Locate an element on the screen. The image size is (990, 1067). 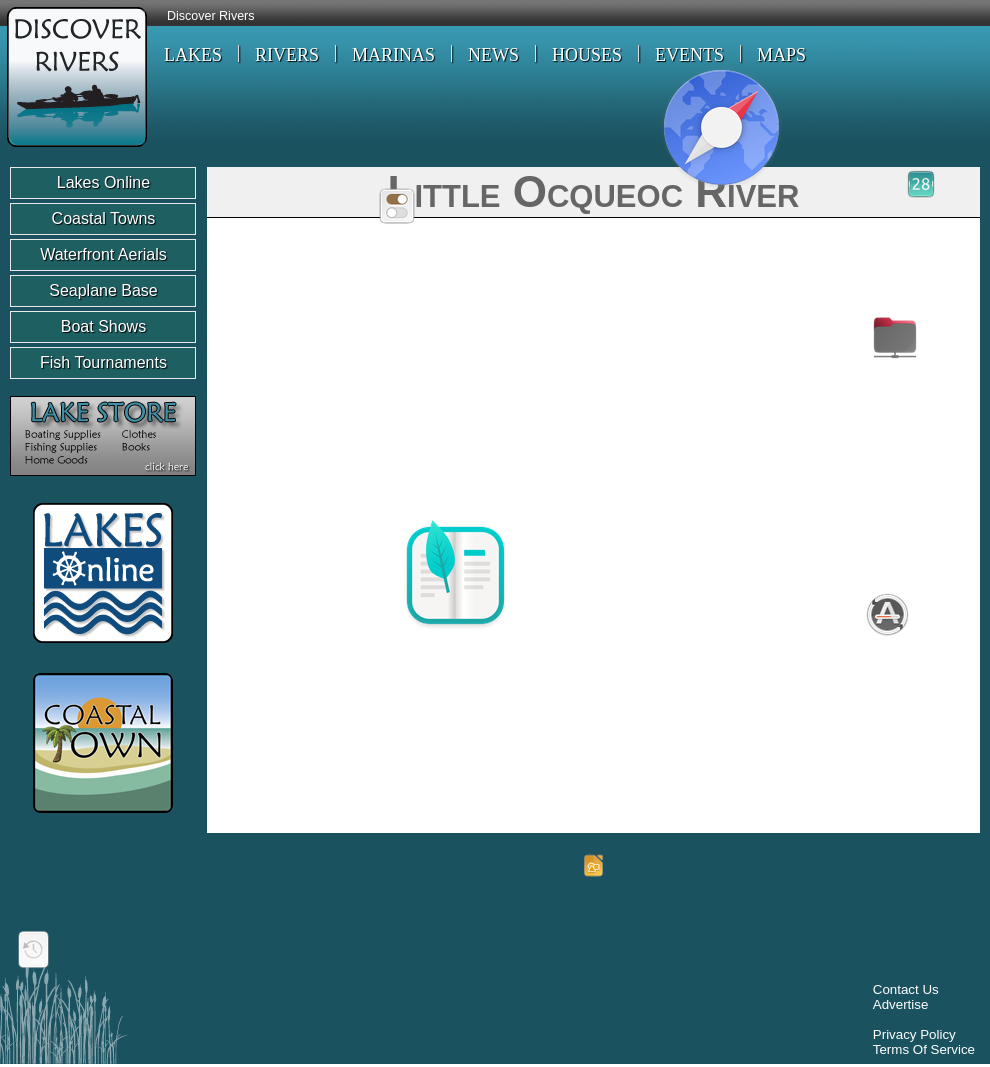
open gnome tweaks settings is located at coordinates (397, 206).